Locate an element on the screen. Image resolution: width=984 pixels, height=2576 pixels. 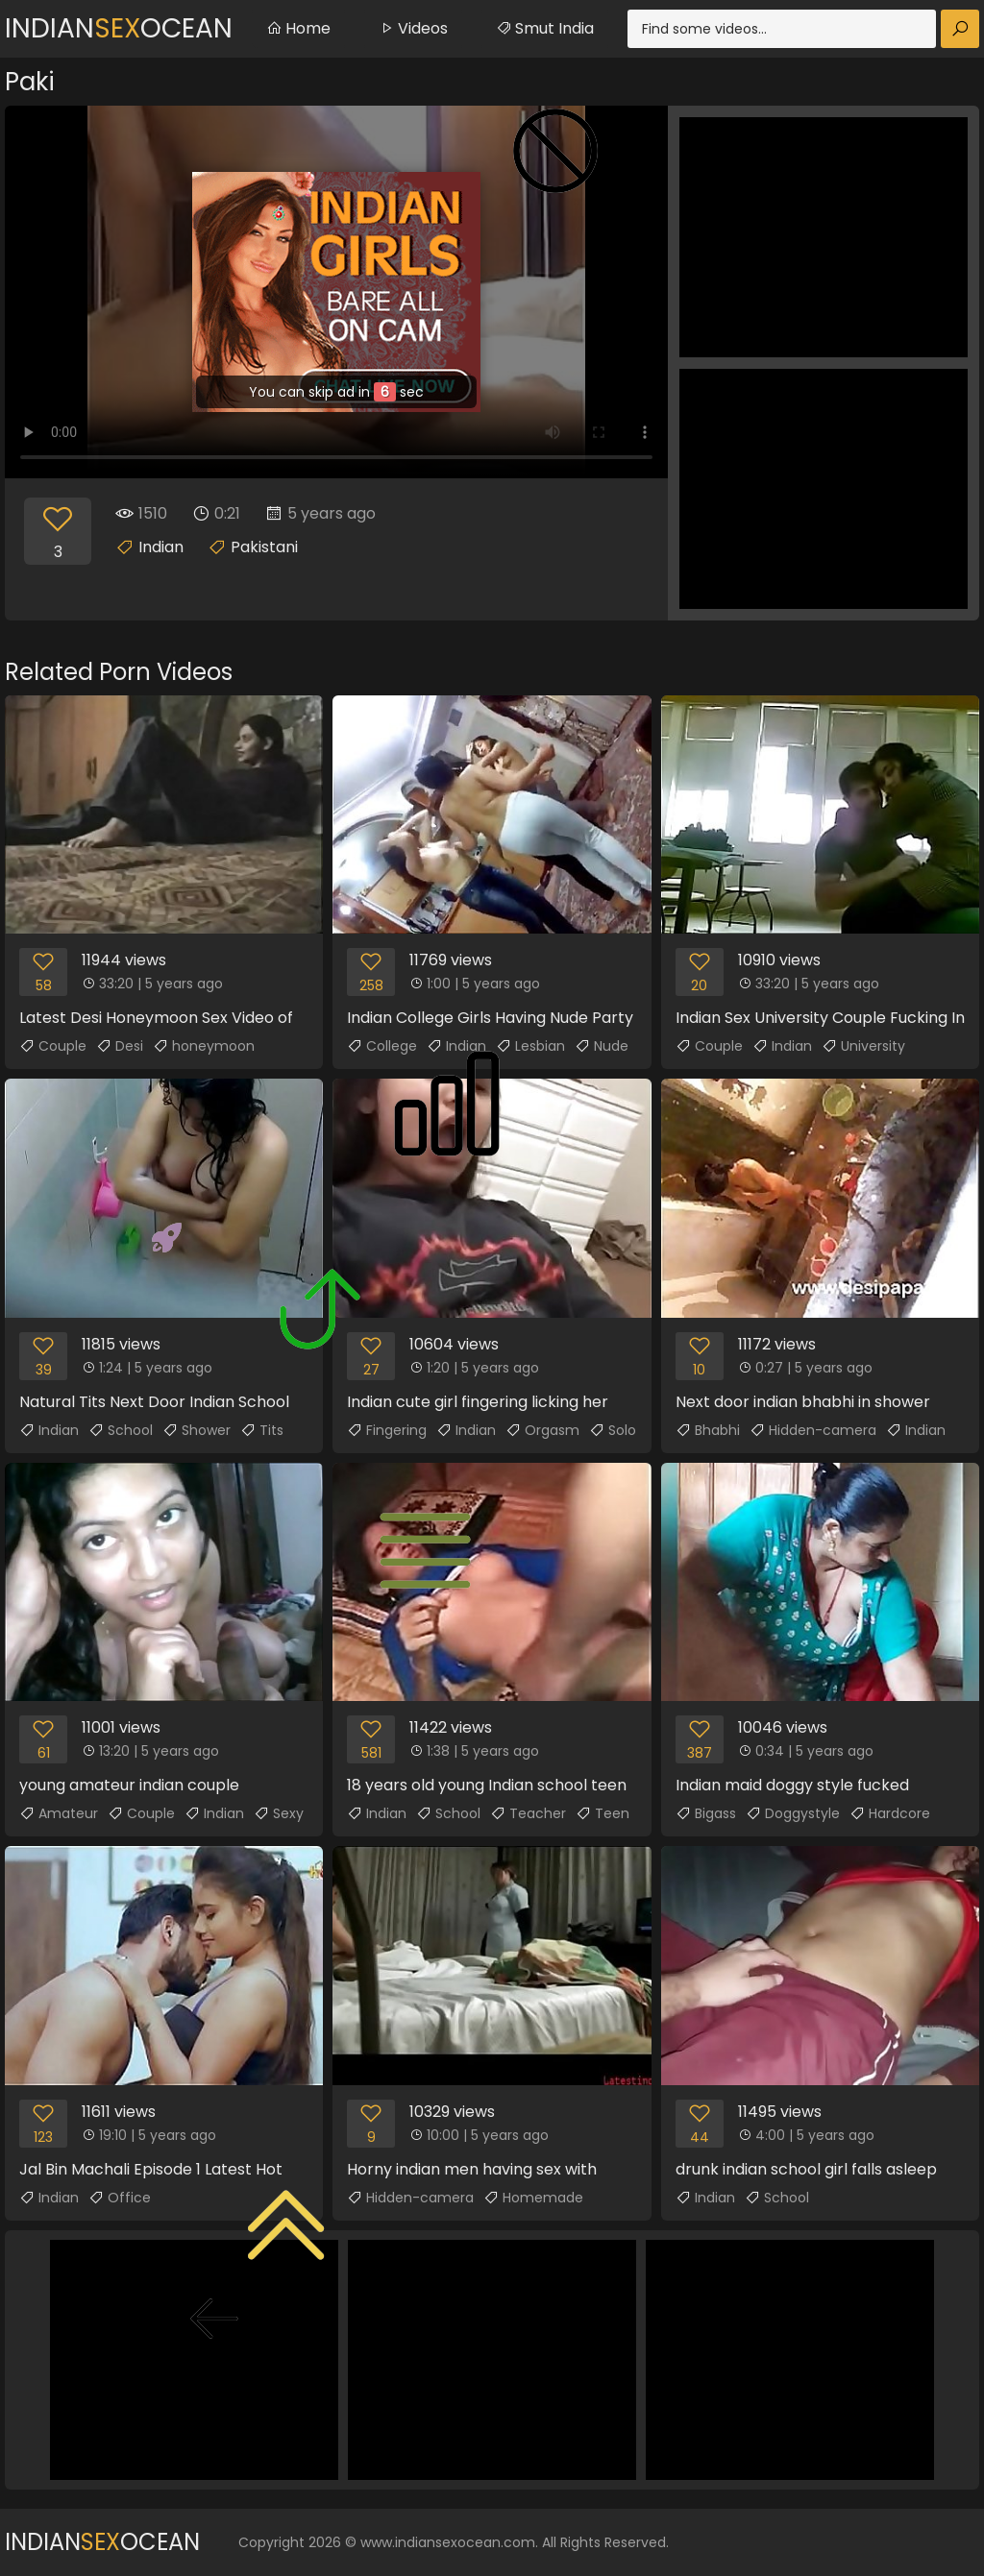
go back to the previous screen is located at coordinates (214, 2319).